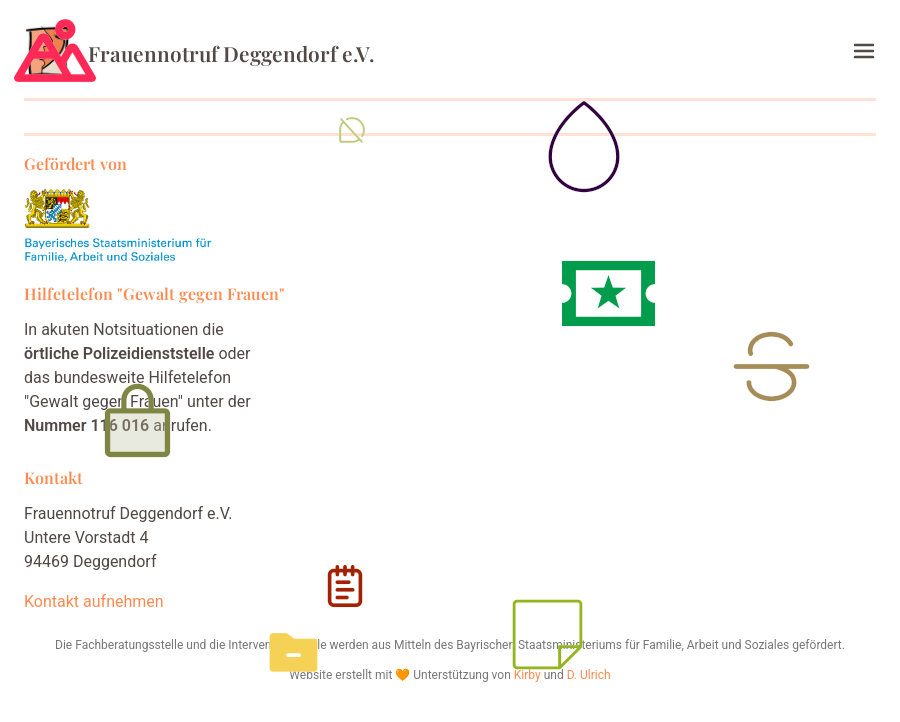 This screenshot has width=900, height=722. What do you see at coordinates (608, 293) in the screenshot?
I see `view your tickets or passes` at bounding box center [608, 293].